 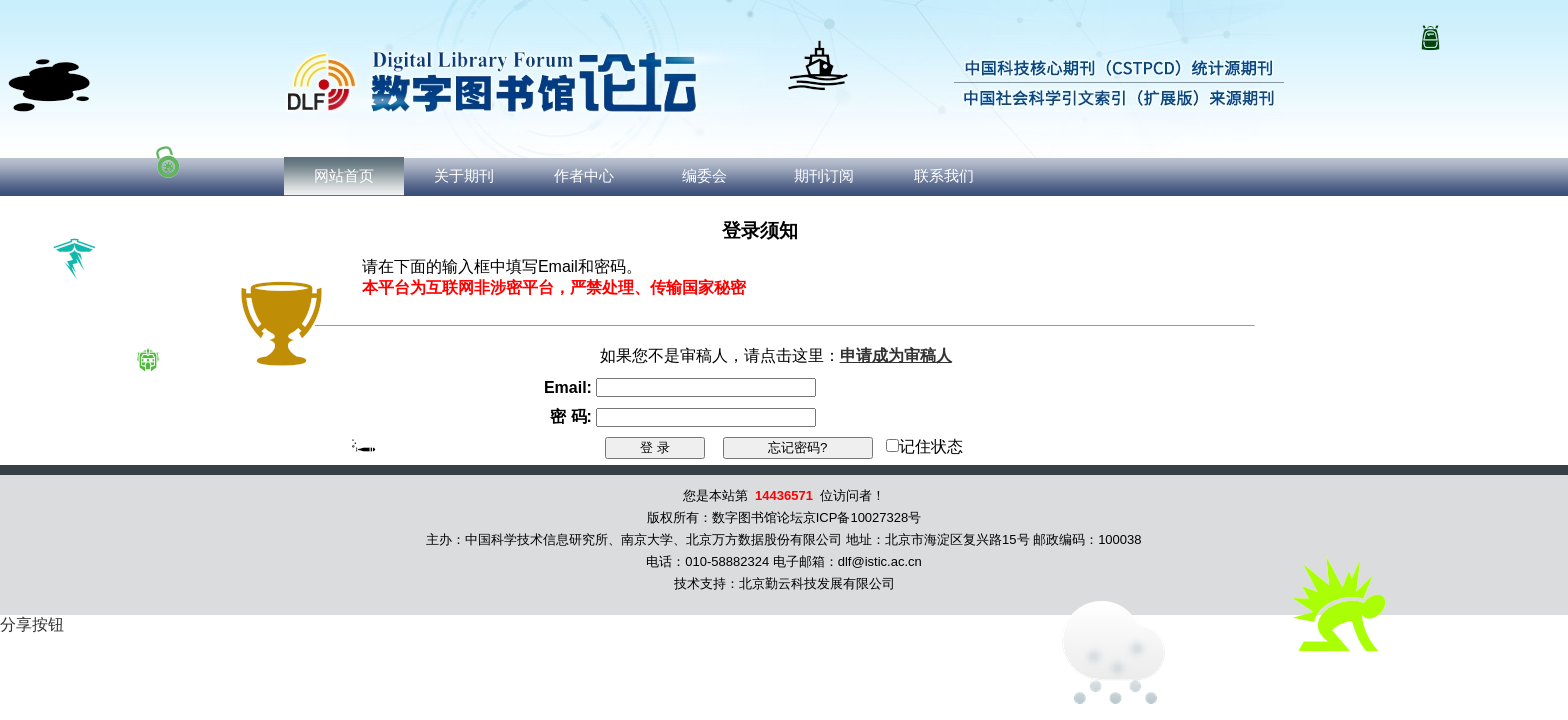 What do you see at coordinates (1337, 603) in the screenshot?
I see `indicates back pain or spinal discomfort` at bounding box center [1337, 603].